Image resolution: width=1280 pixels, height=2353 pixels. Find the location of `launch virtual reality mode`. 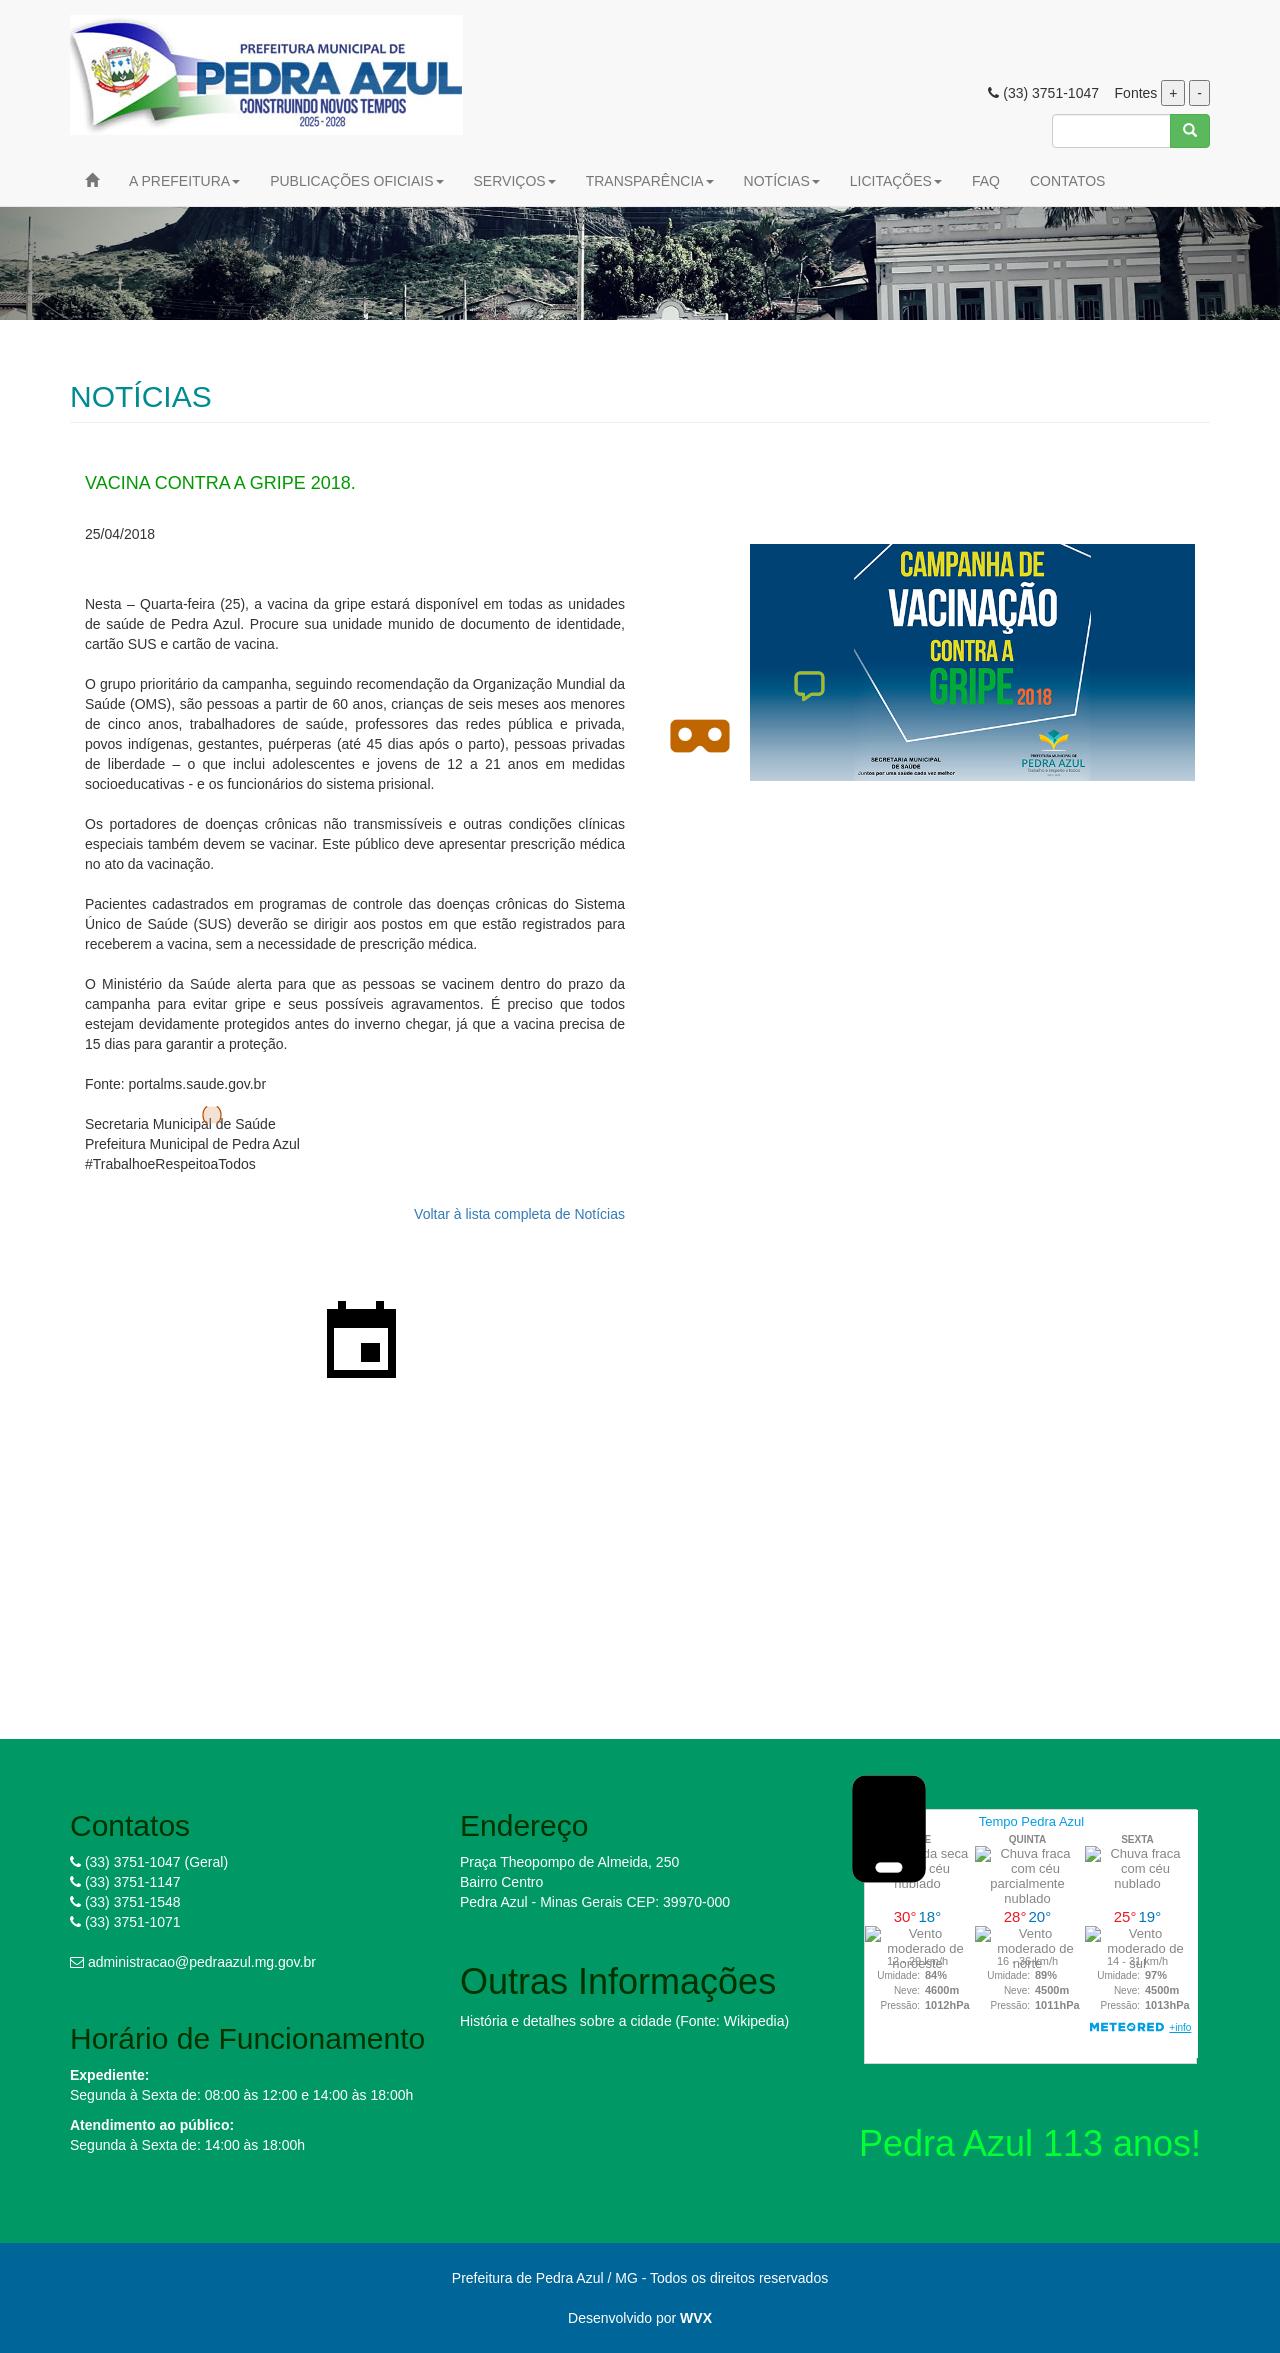

launch virtual reality mode is located at coordinates (700, 736).